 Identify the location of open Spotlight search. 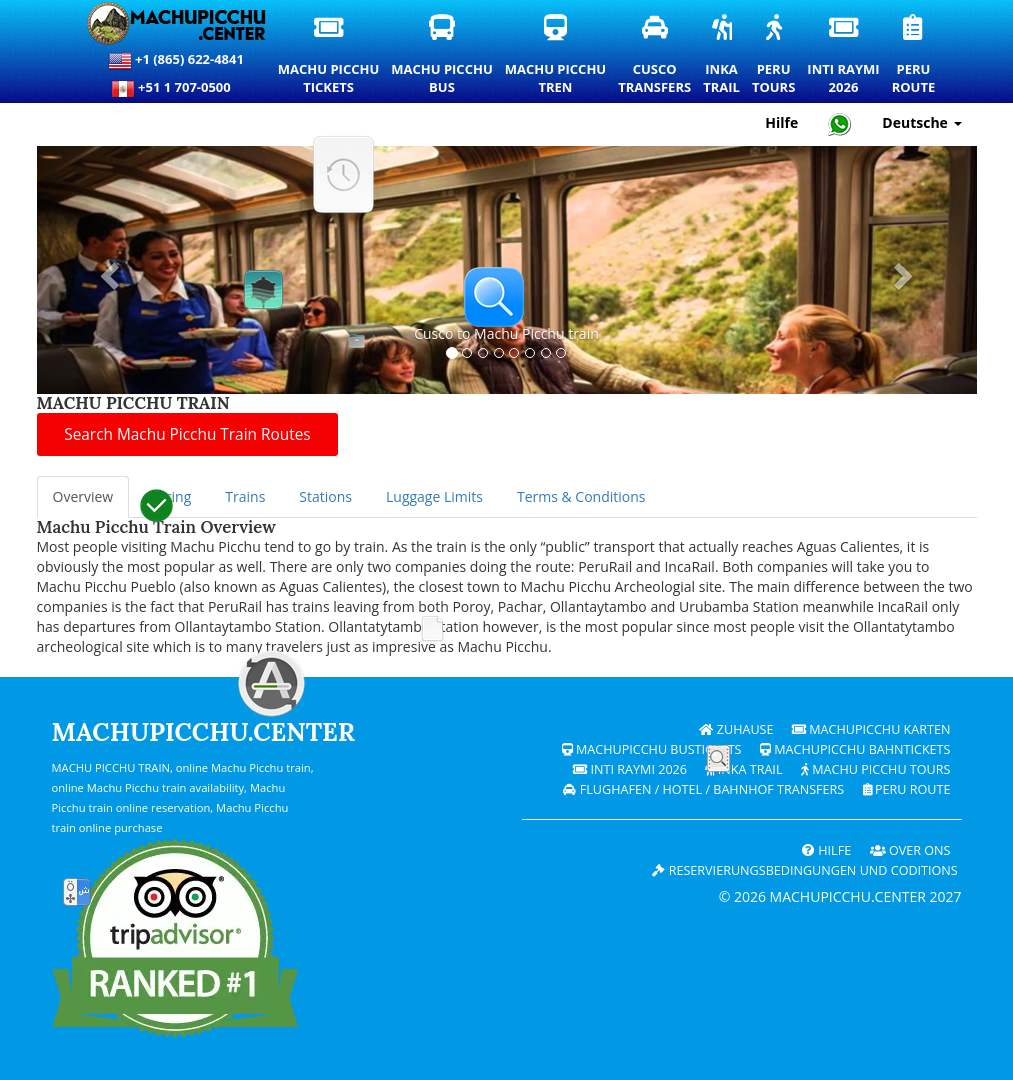
(494, 297).